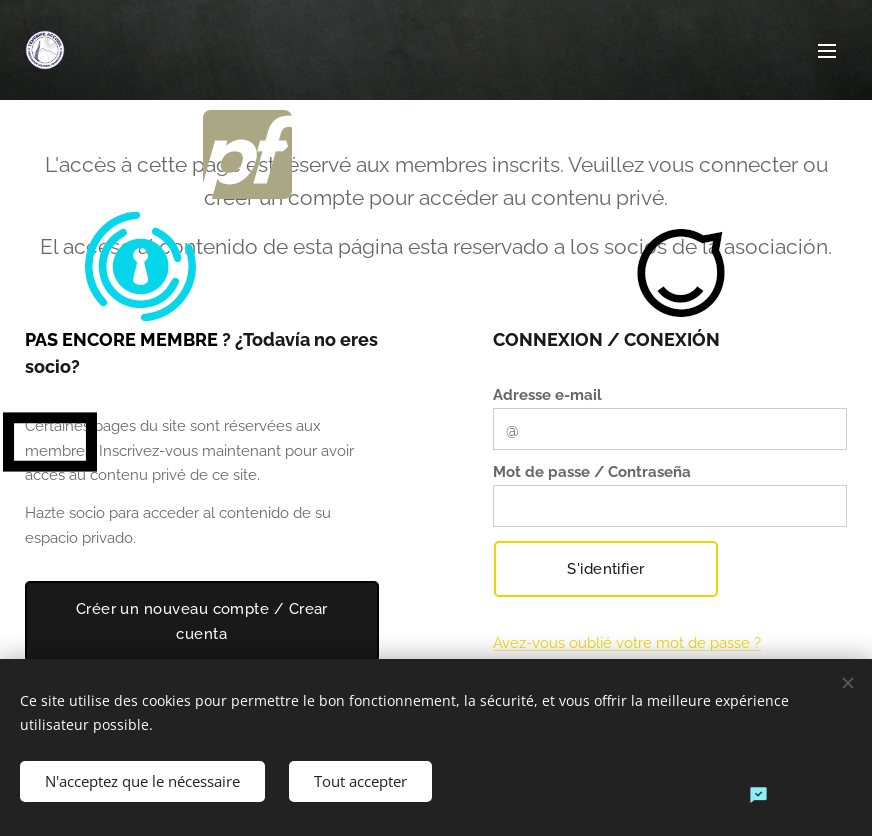 The image size is (872, 836). I want to click on message sent successfully, so click(758, 794).